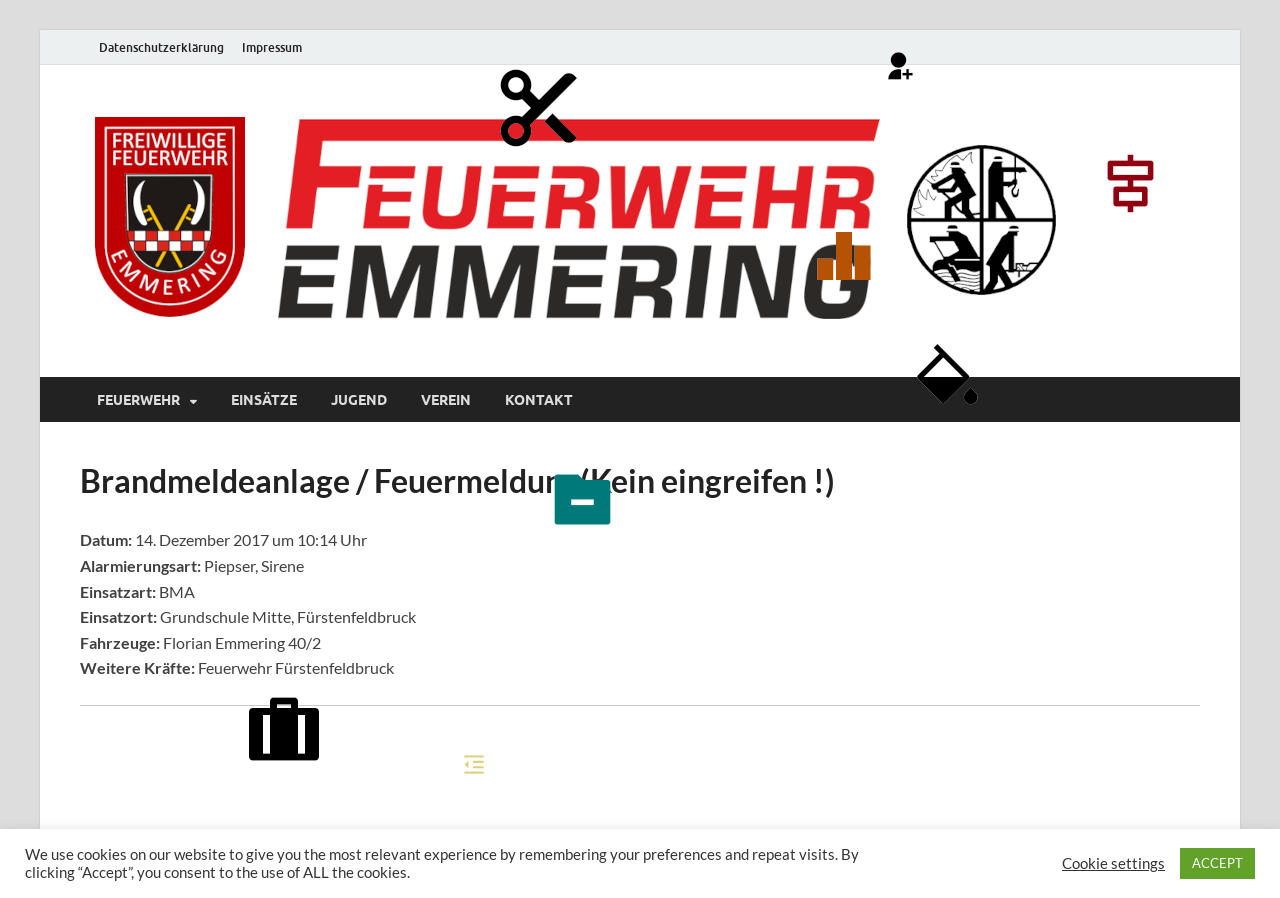  Describe the element at coordinates (539, 108) in the screenshot. I see `cut selected content` at that location.